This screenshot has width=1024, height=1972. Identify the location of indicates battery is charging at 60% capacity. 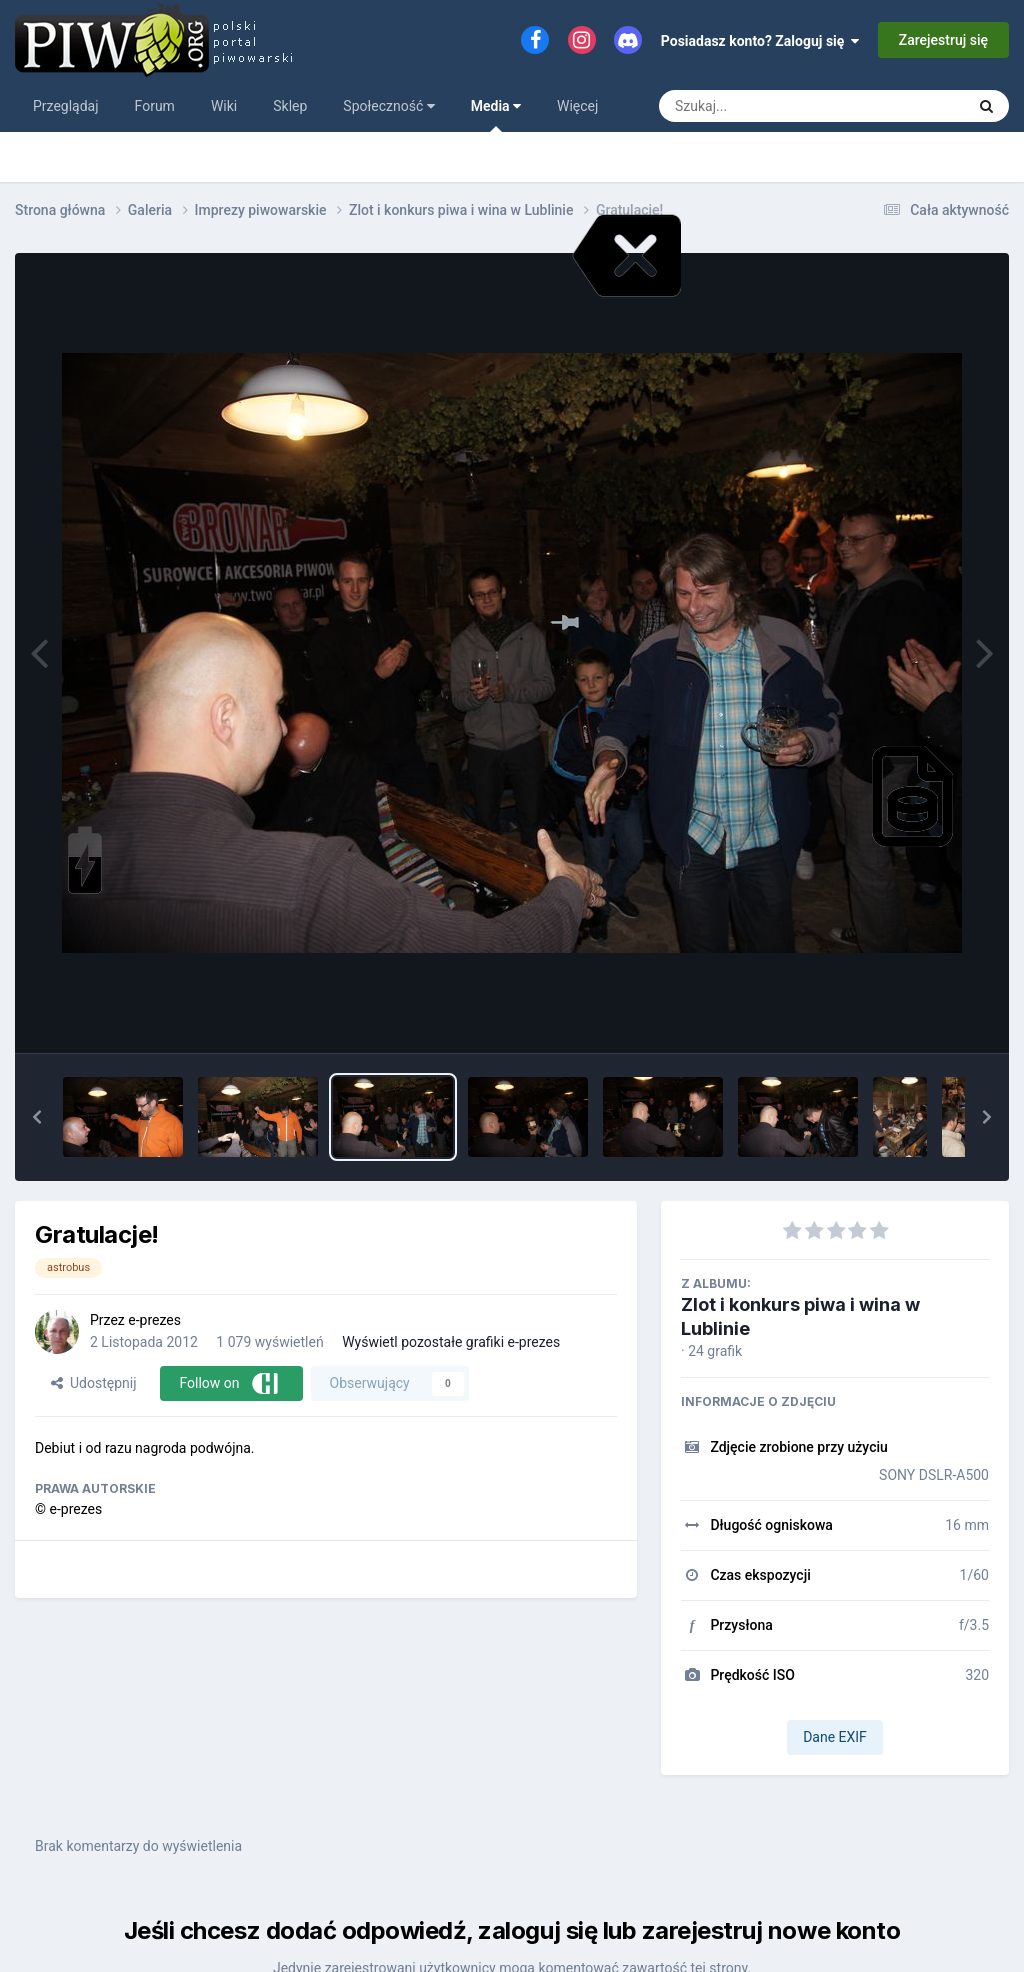
(85, 860).